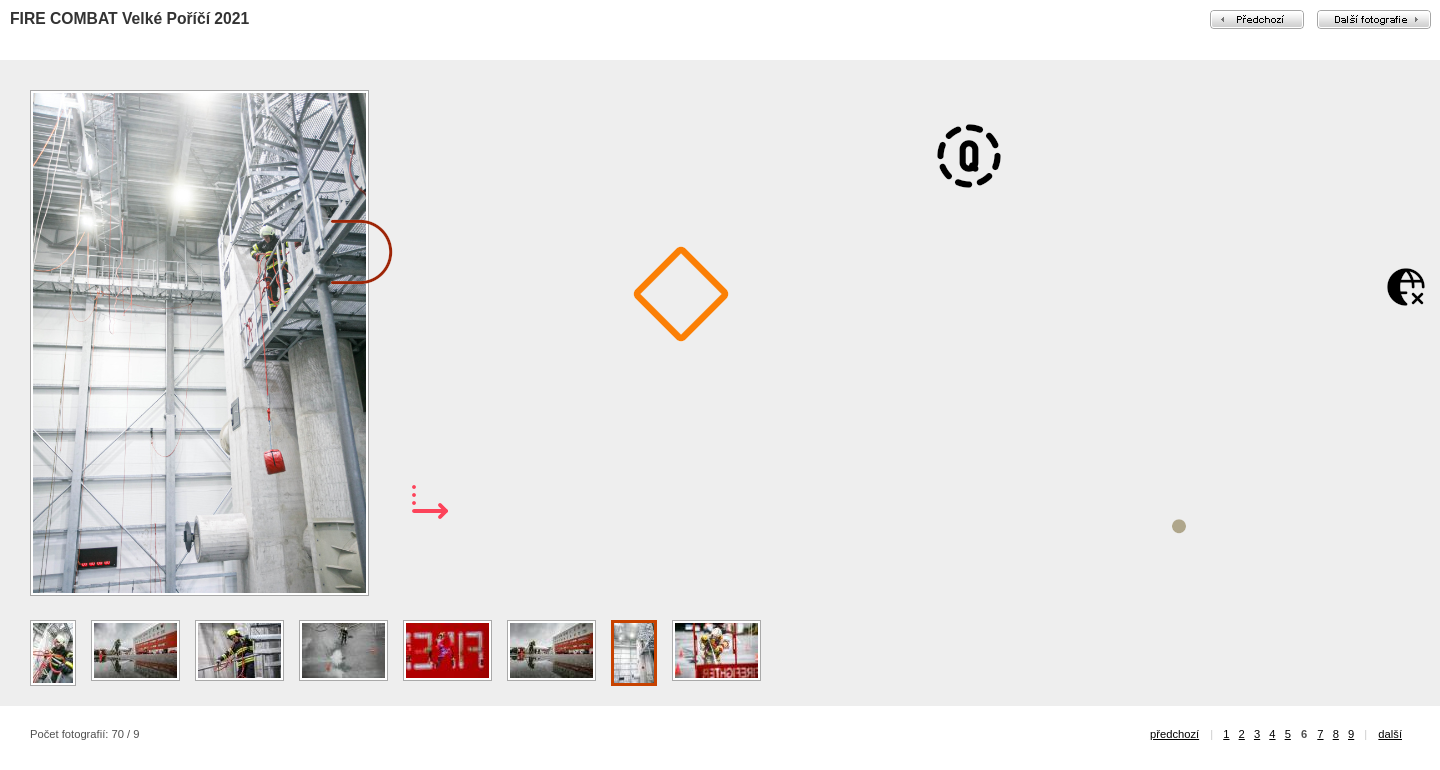  I want to click on indicates premium or exclusive content, so click(681, 294).